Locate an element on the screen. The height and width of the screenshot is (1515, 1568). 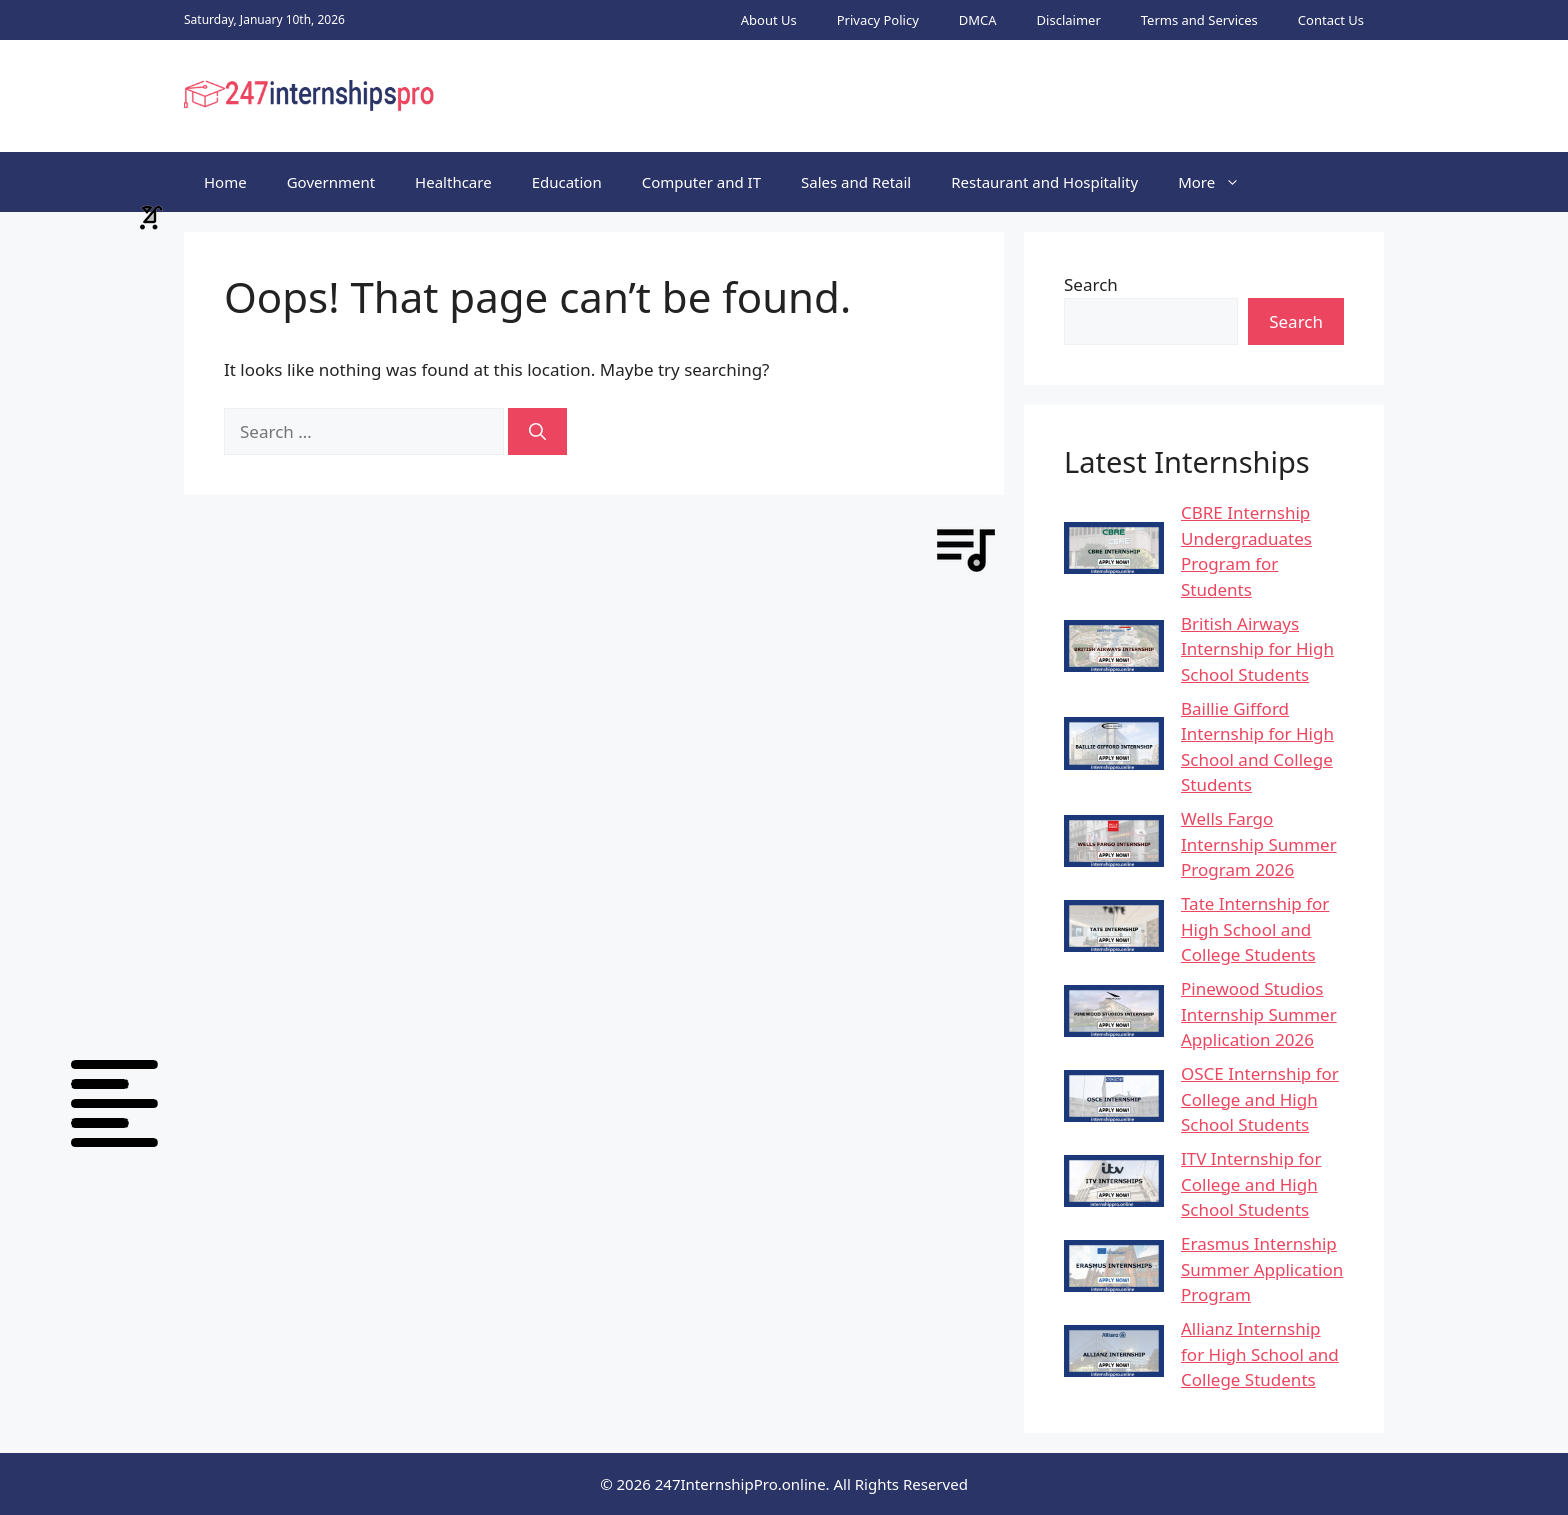
find stroller-friendly or family amenities is located at coordinates (150, 217).